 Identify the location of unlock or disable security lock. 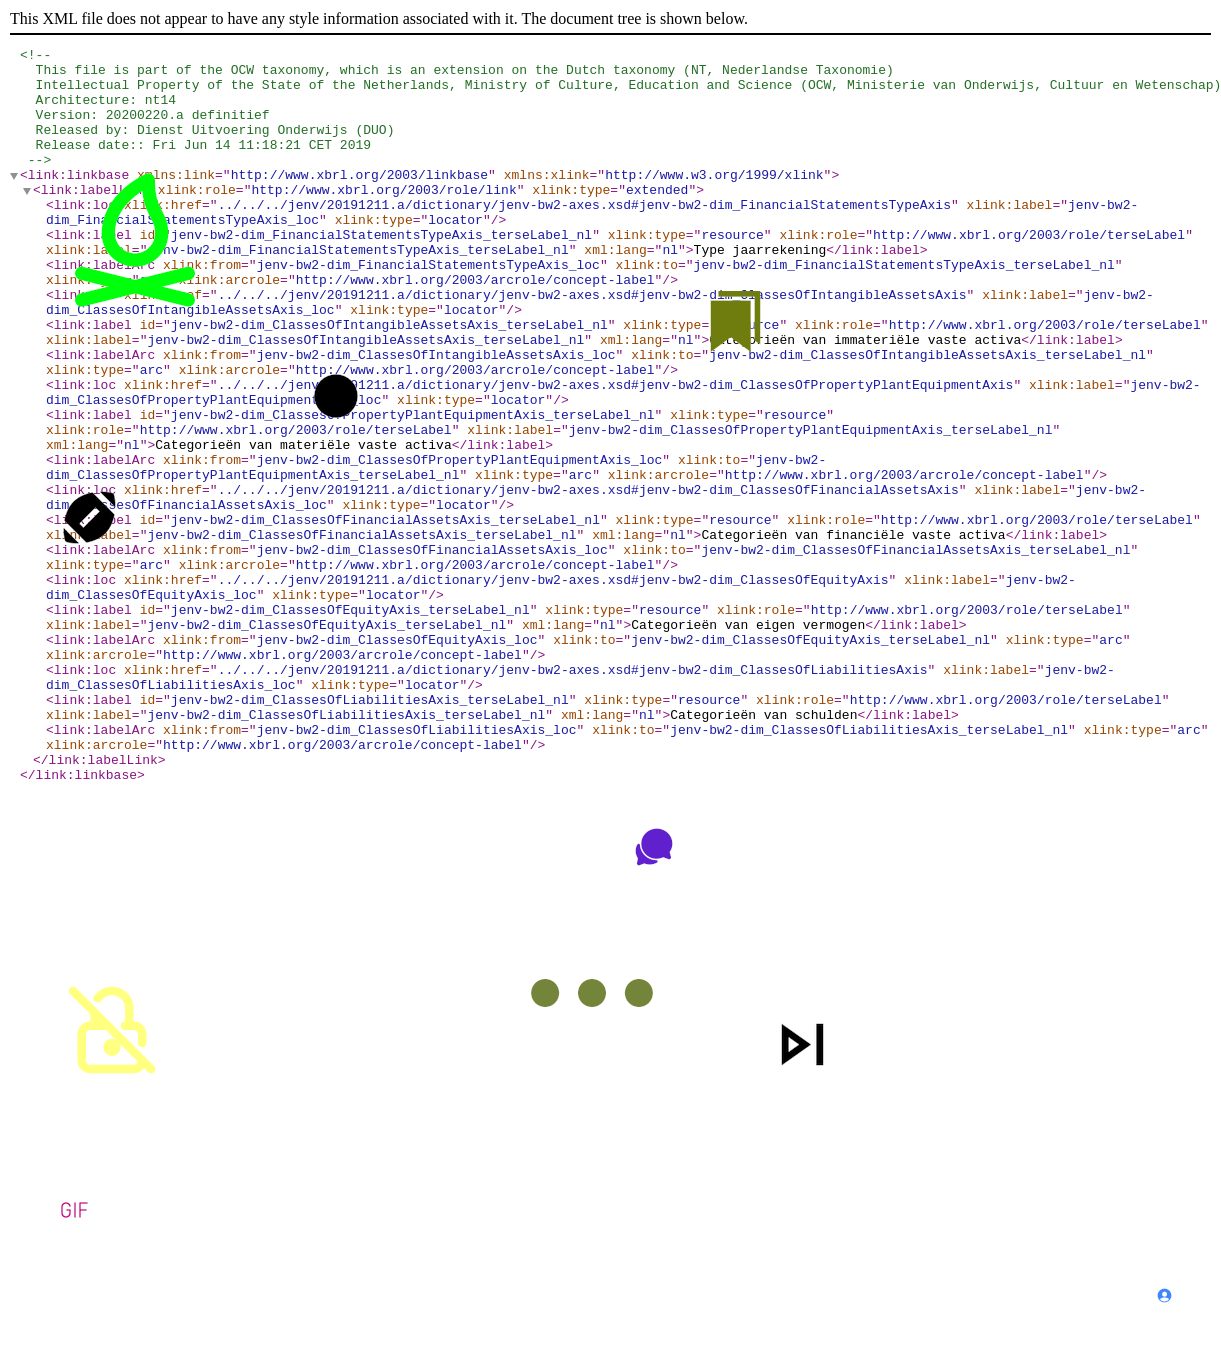
(112, 1030).